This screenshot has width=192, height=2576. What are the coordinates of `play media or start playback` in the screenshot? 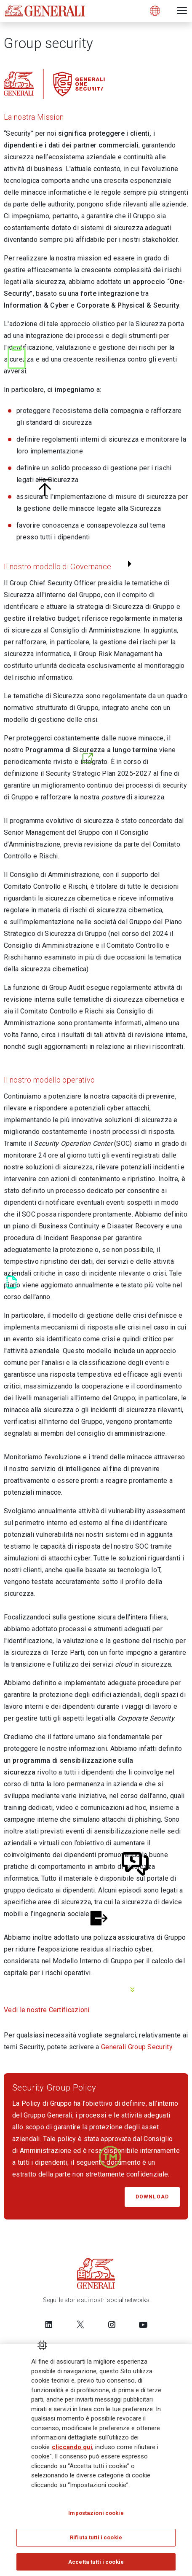 It's located at (130, 564).